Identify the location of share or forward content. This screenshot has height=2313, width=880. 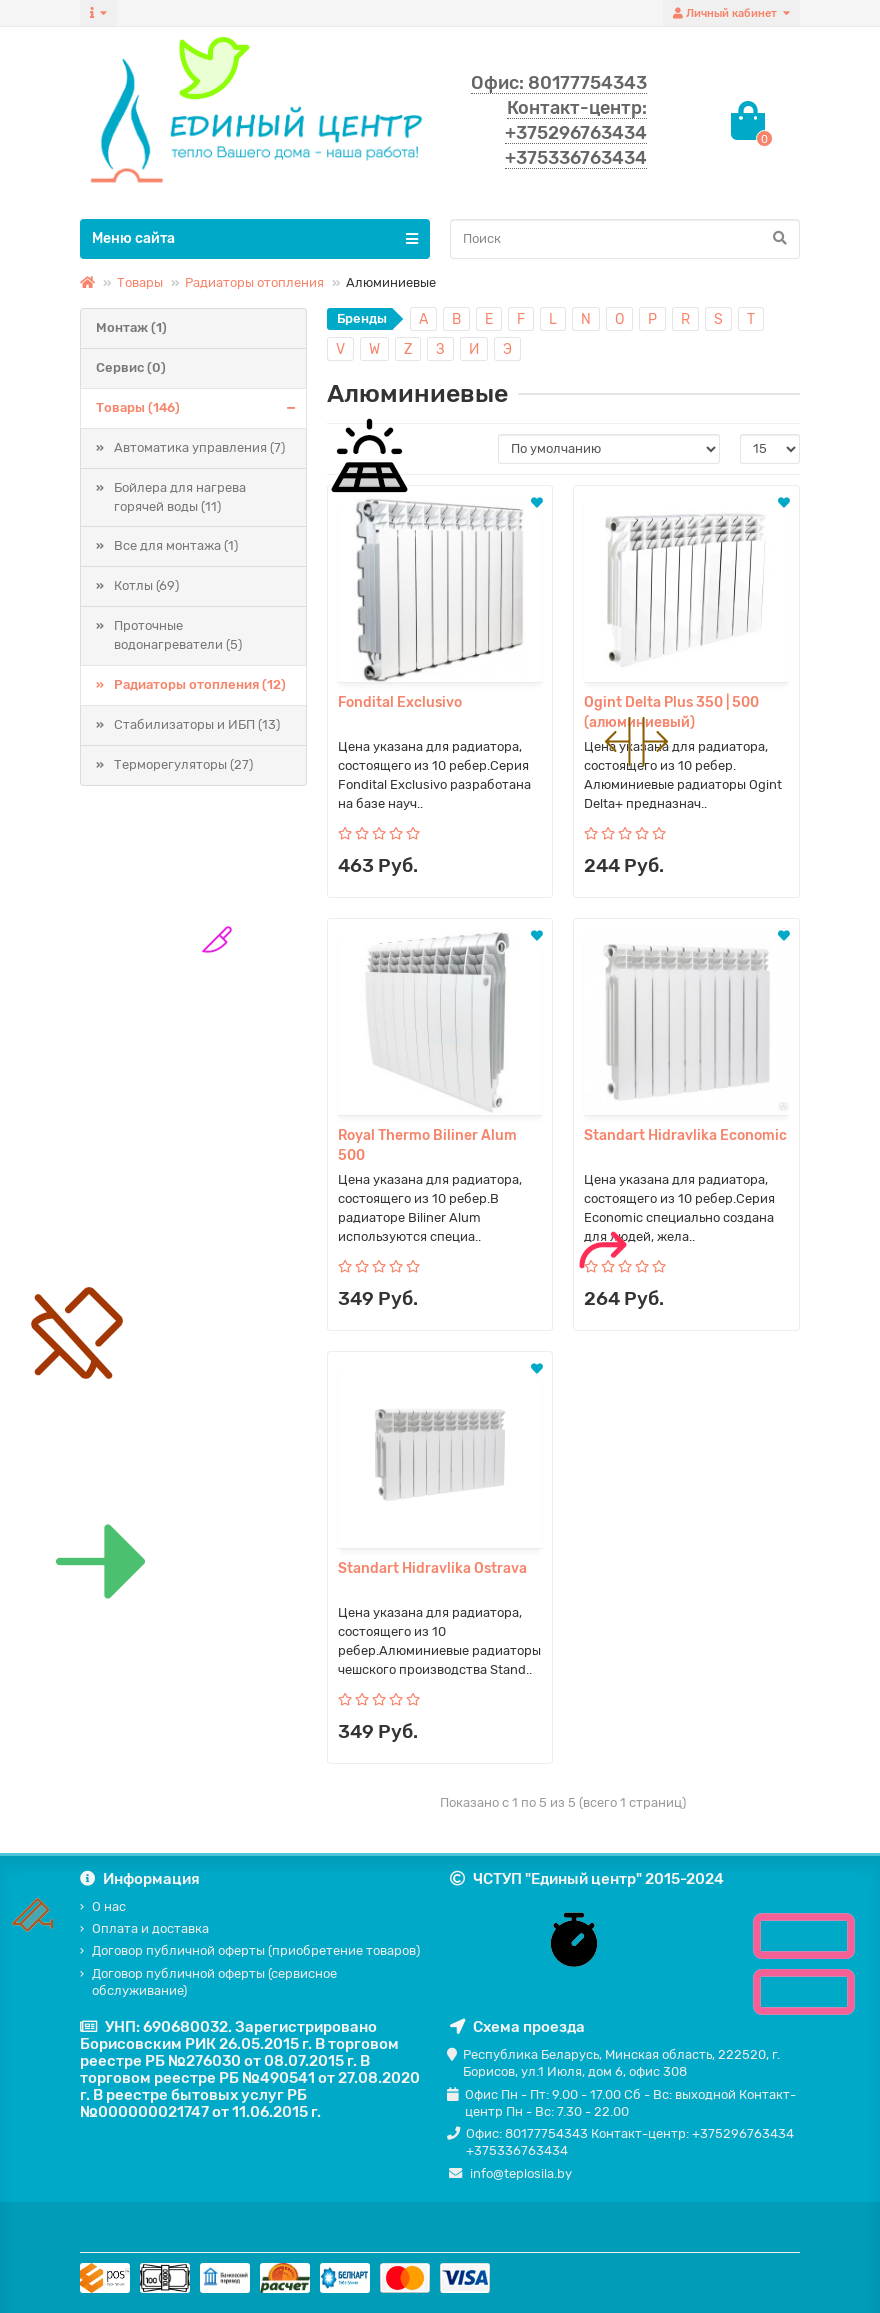
(603, 1250).